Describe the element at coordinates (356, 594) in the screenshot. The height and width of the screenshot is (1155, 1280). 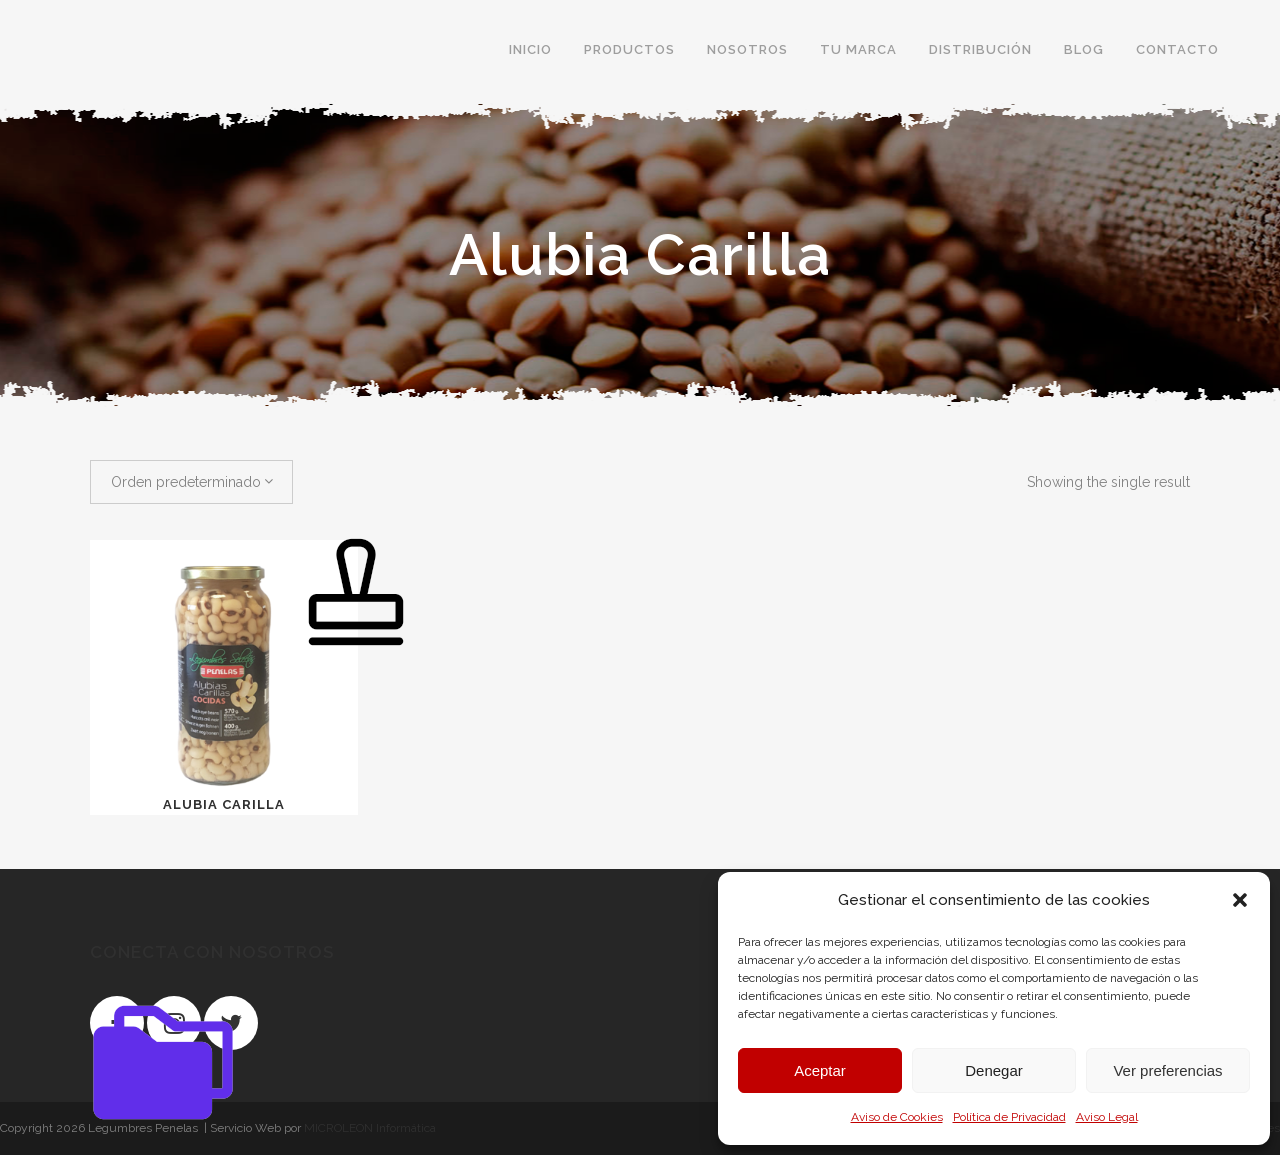
I see `apply a stamp or seal to a document` at that location.